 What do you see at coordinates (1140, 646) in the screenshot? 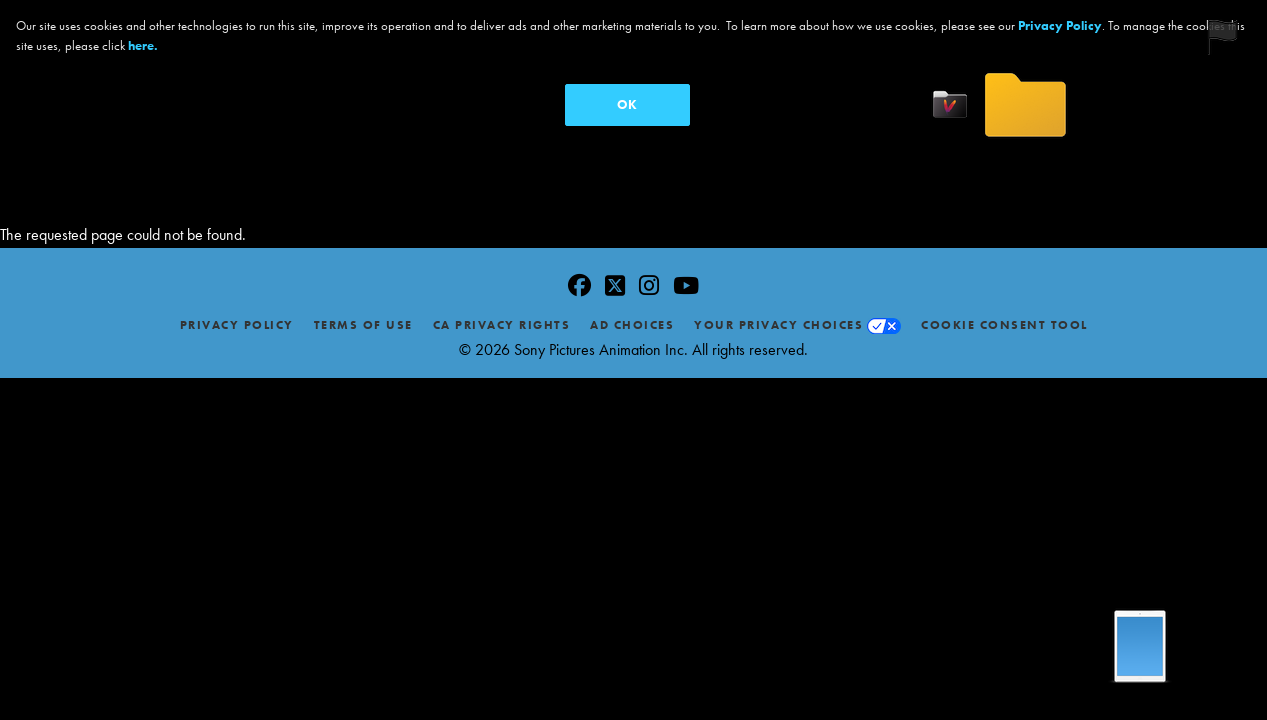
I see `indicates a connected iPad Air device` at bounding box center [1140, 646].